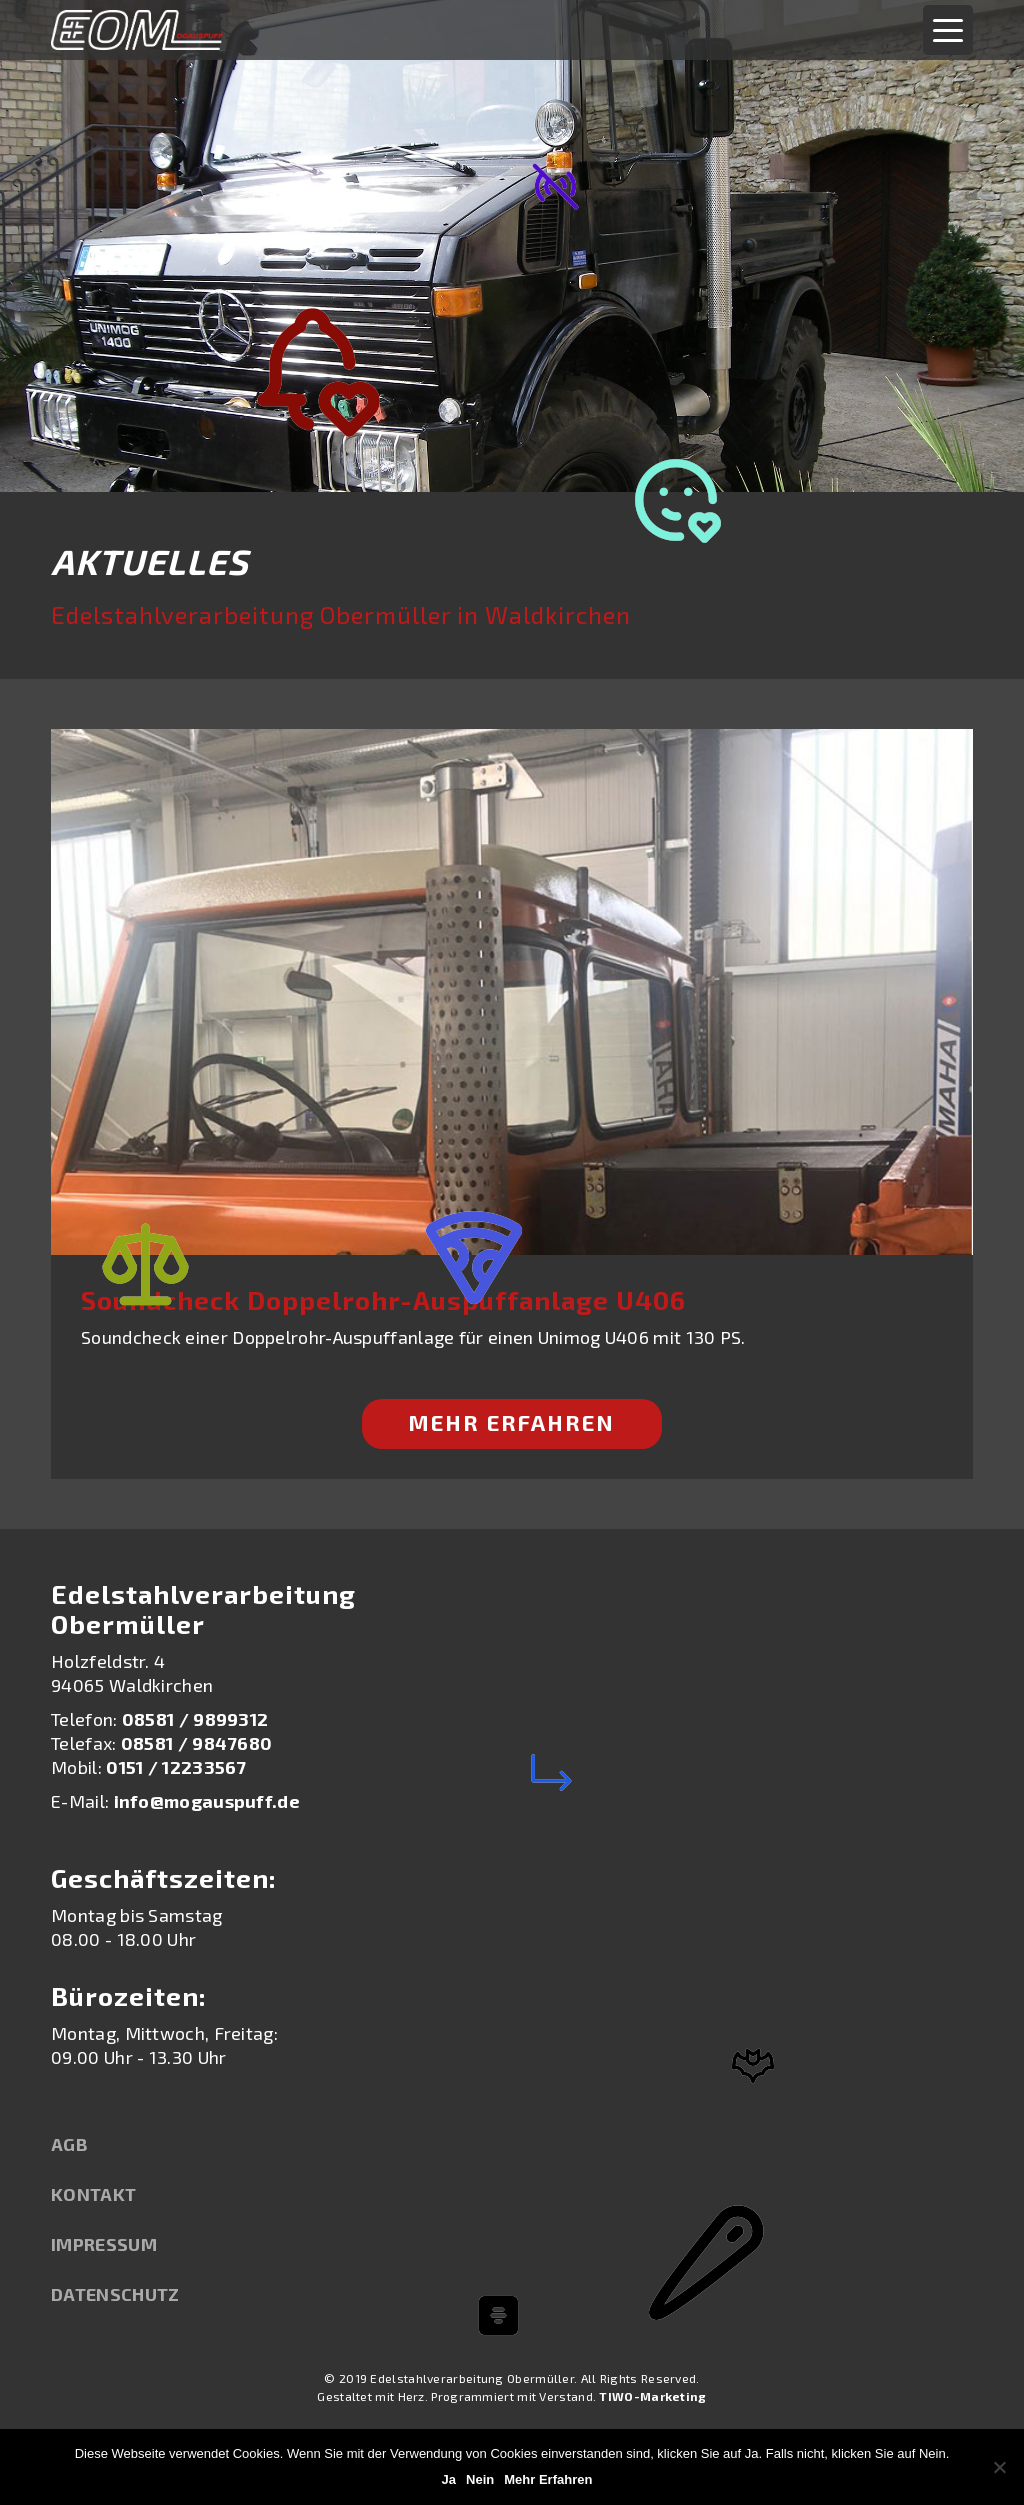 The width and height of the screenshot is (1024, 2505). What do you see at coordinates (551, 1772) in the screenshot?
I see `navigate to a nested or child item` at bounding box center [551, 1772].